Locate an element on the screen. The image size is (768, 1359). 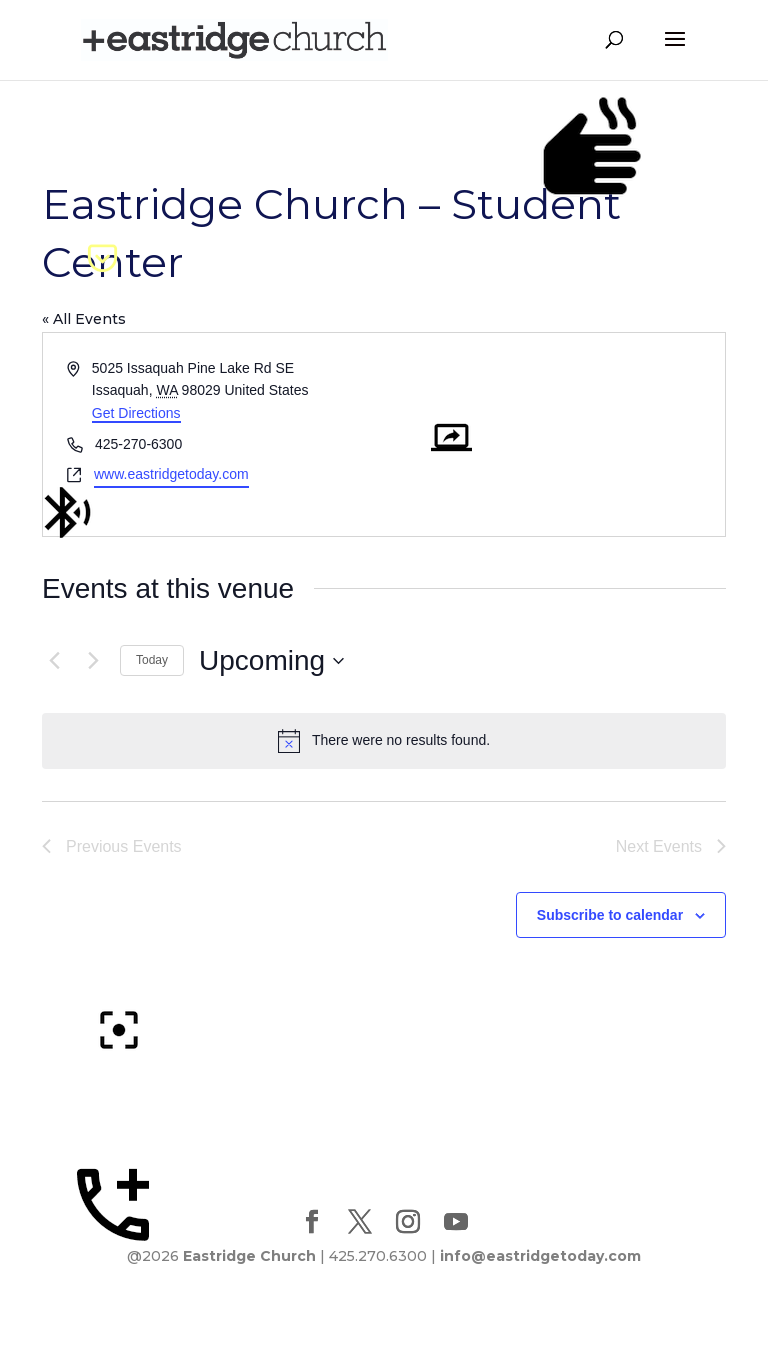
add a new contact to your phone is located at coordinates (113, 1205).